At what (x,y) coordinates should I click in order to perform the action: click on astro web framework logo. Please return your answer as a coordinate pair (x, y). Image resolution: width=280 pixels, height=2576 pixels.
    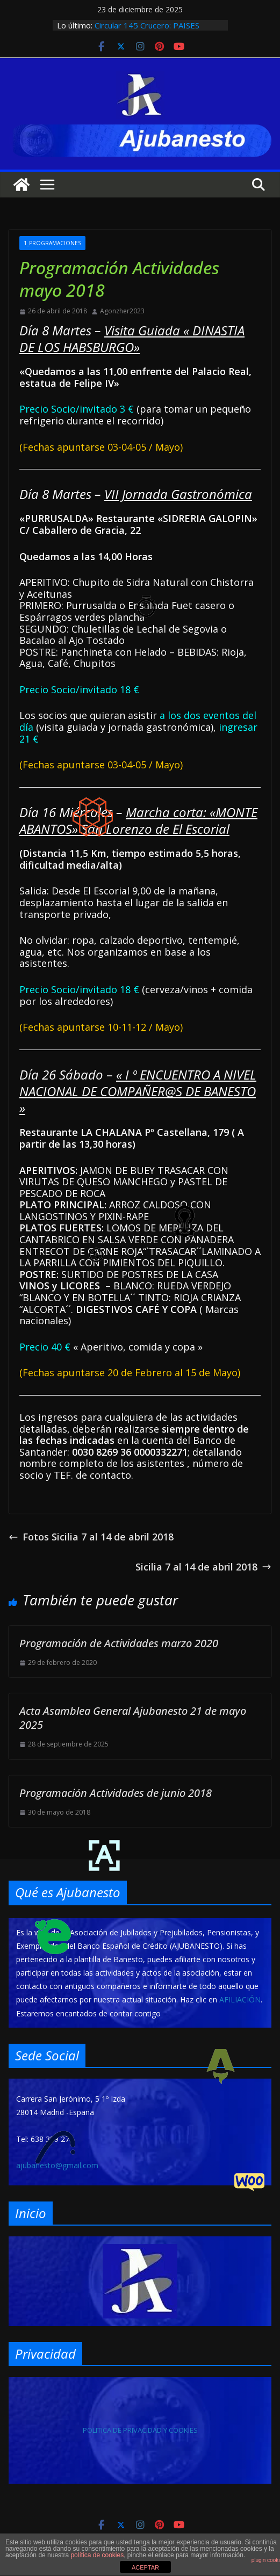
    Looking at the image, I should click on (220, 2066).